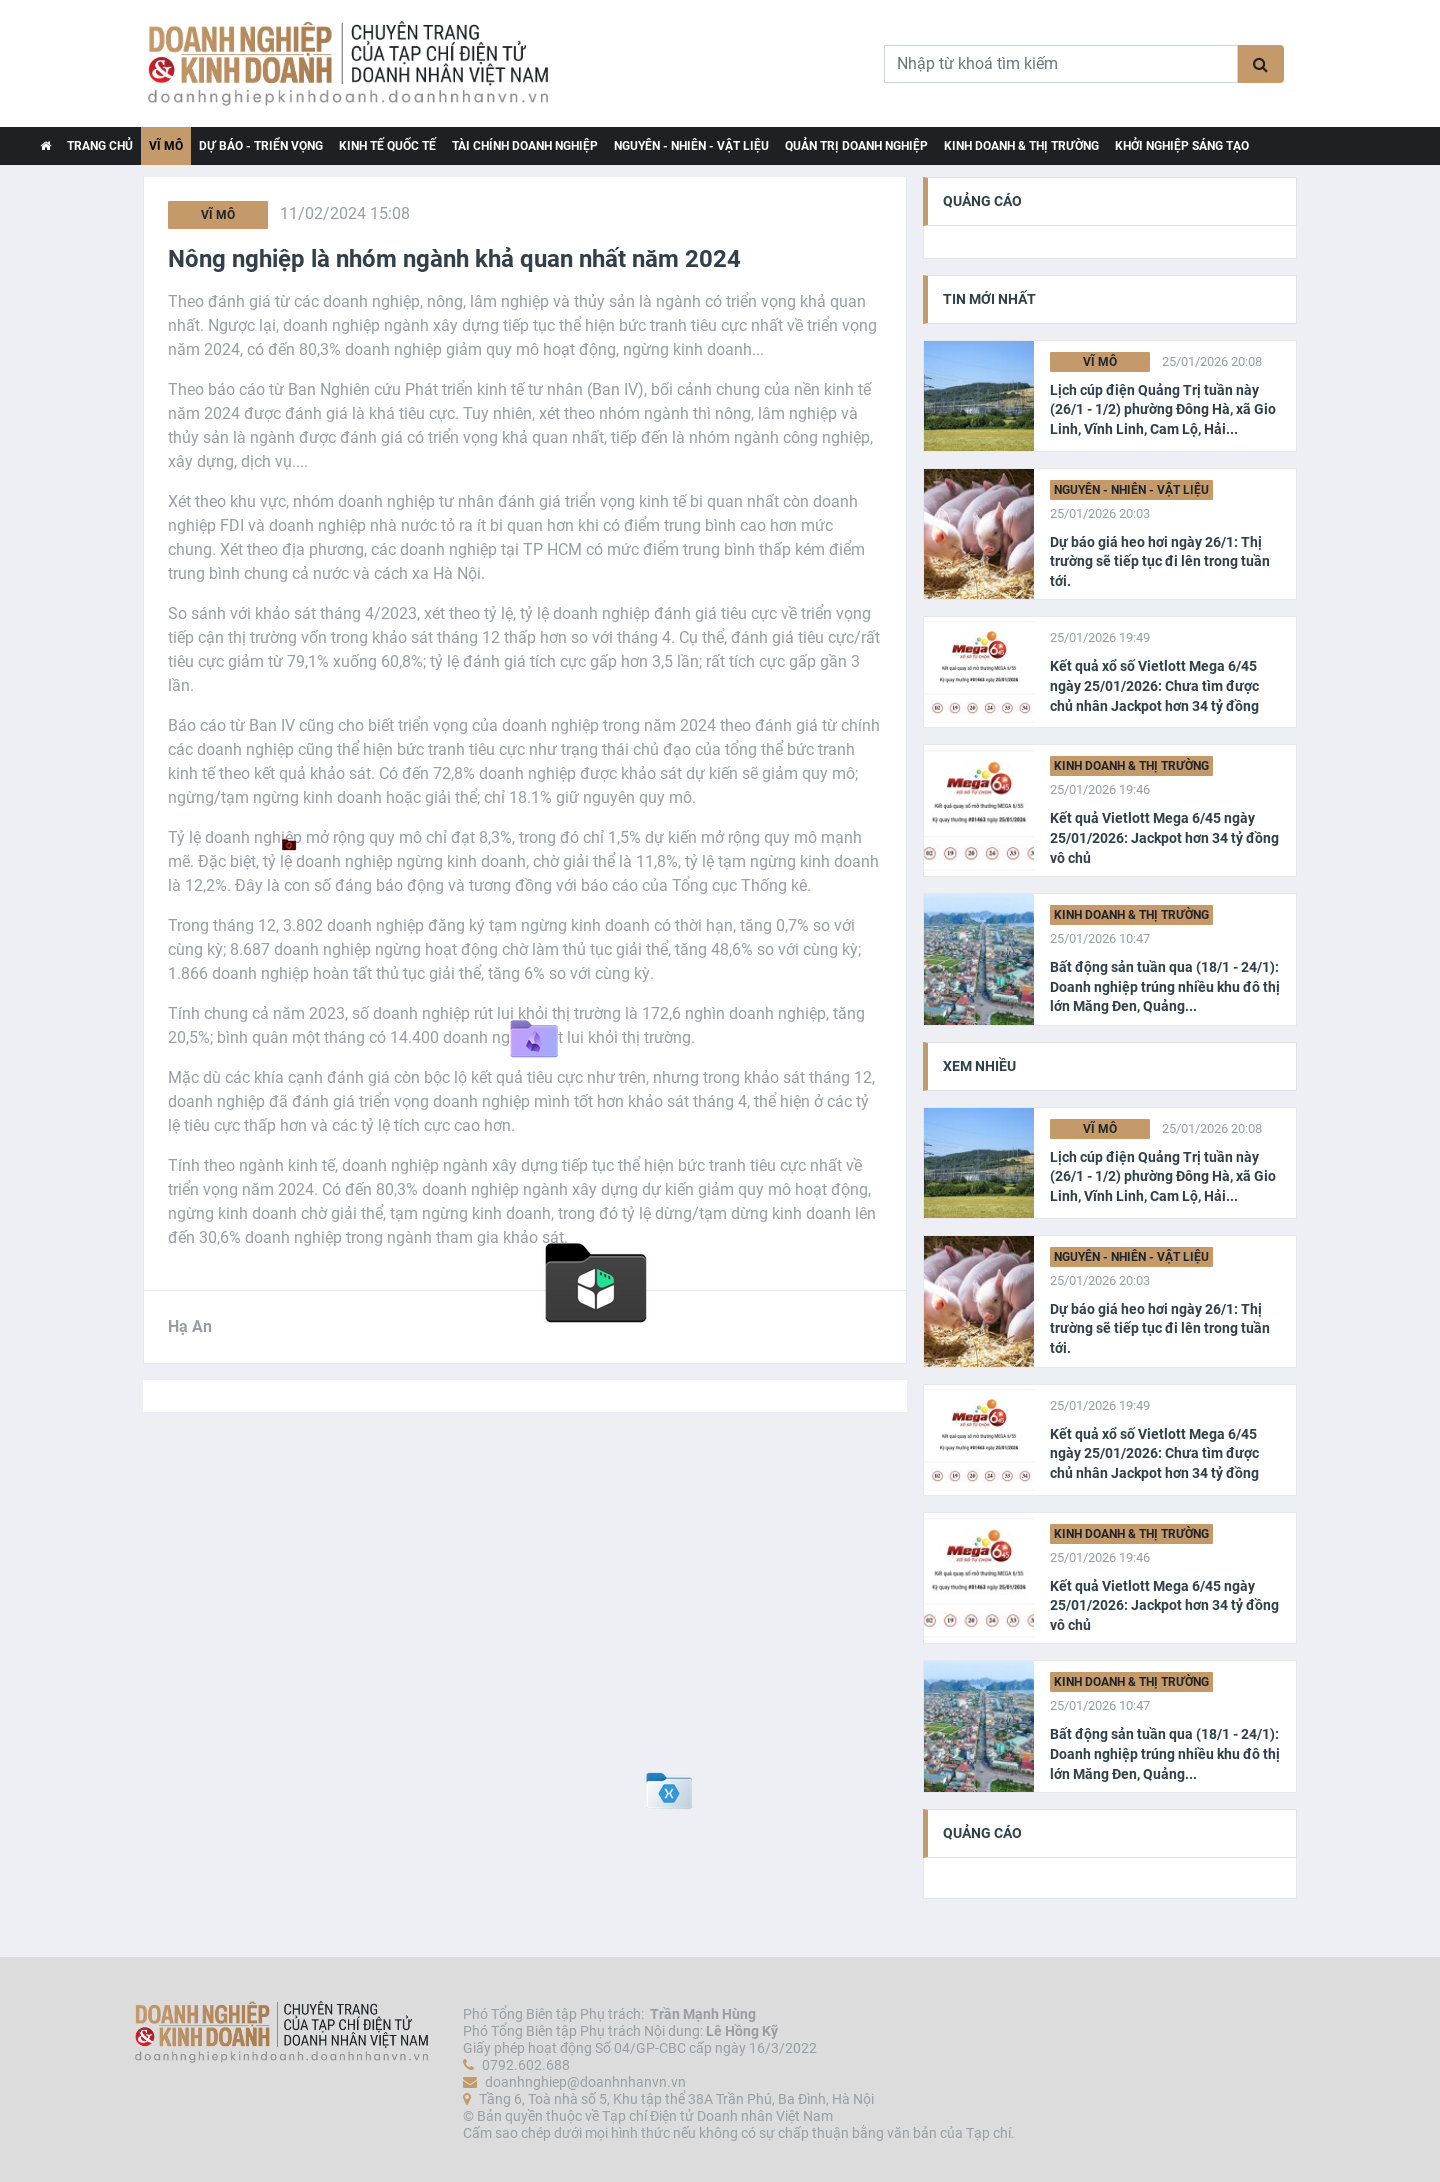  Describe the element at coordinates (669, 1792) in the screenshot. I see `open Xamarin project files folder` at that location.